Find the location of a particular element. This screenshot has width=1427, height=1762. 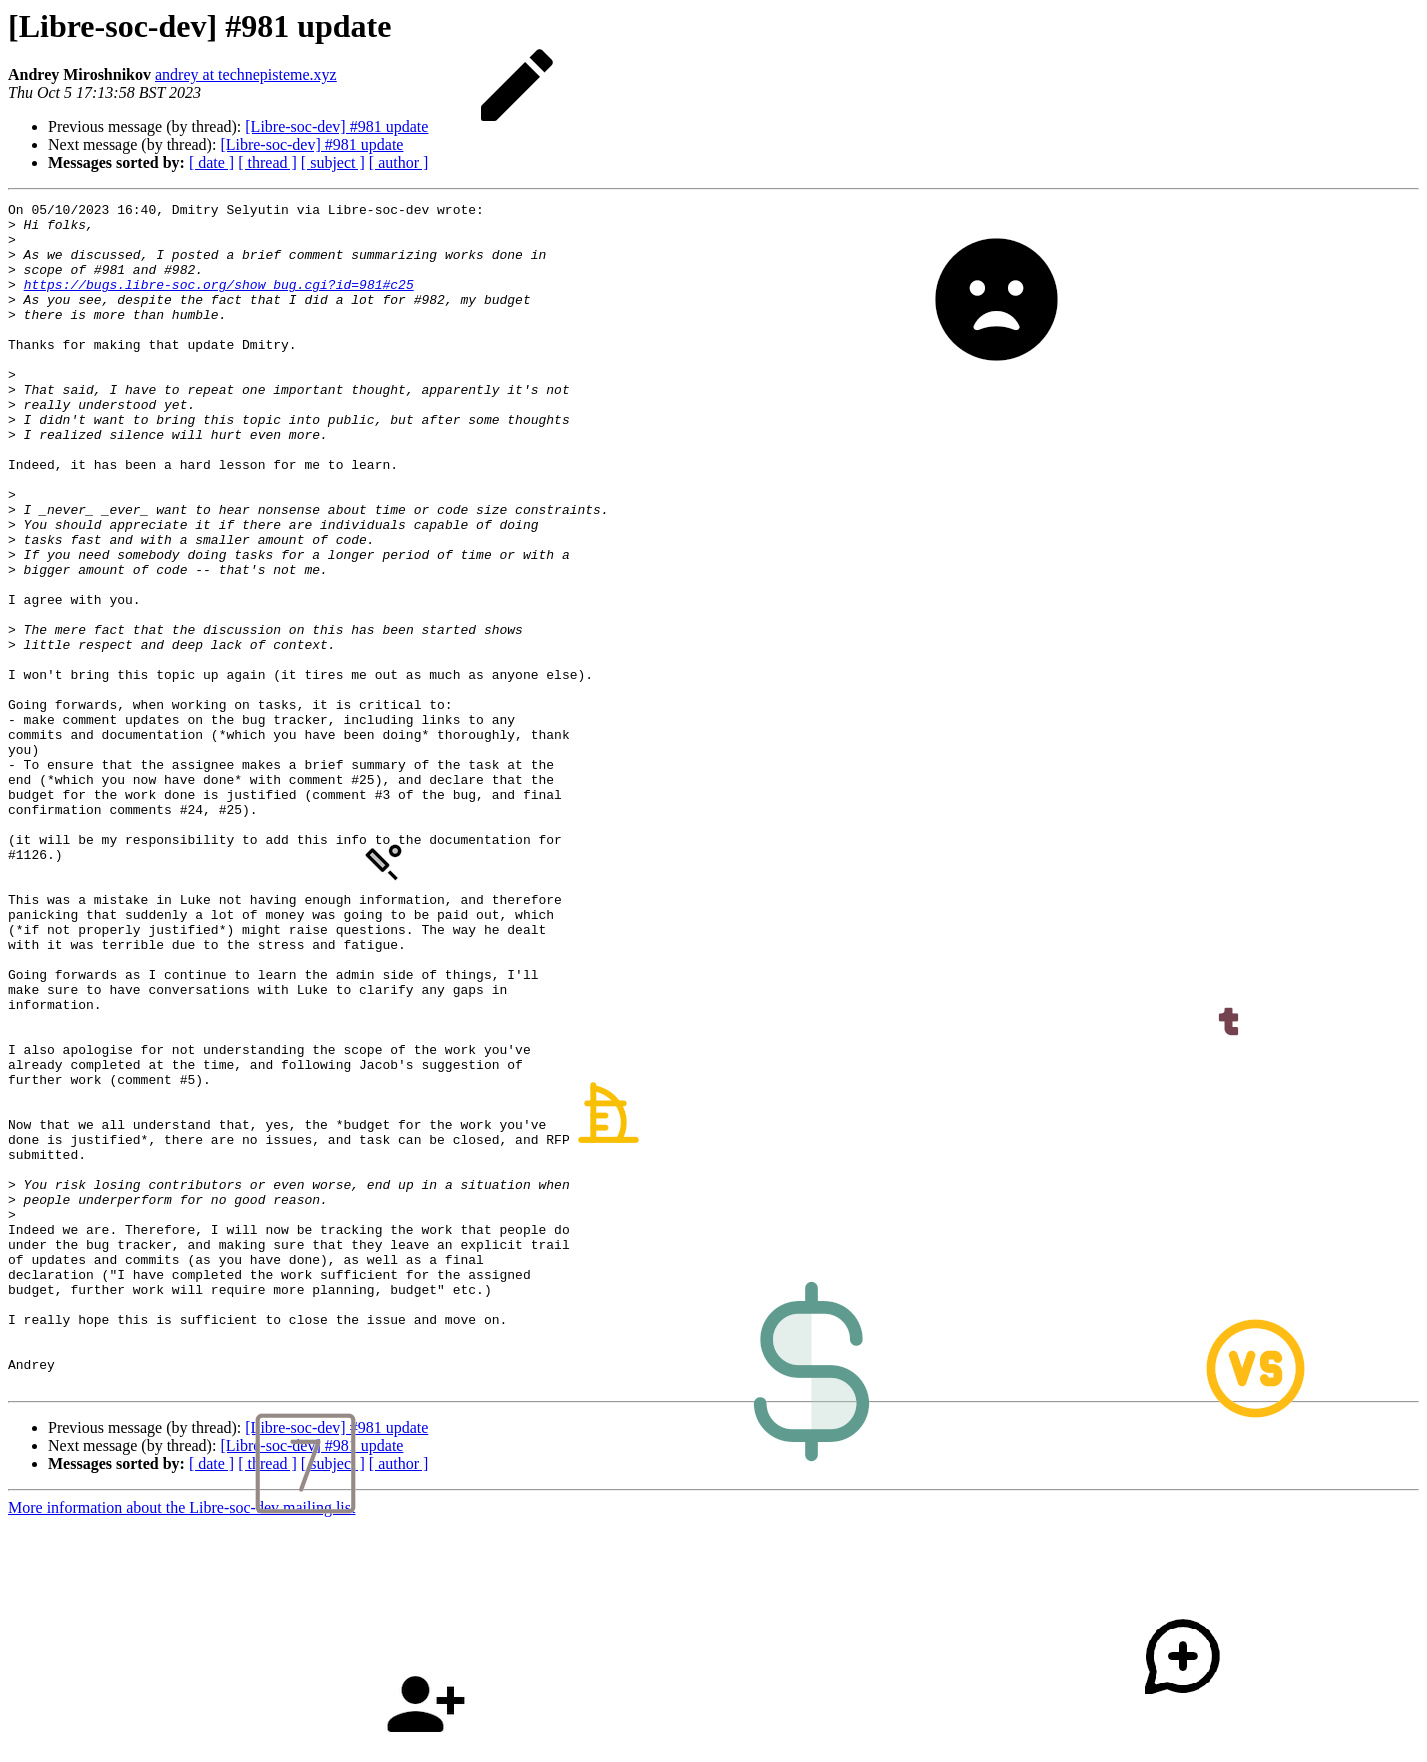

indicates a versus or comparison mode is located at coordinates (1255, 1368).